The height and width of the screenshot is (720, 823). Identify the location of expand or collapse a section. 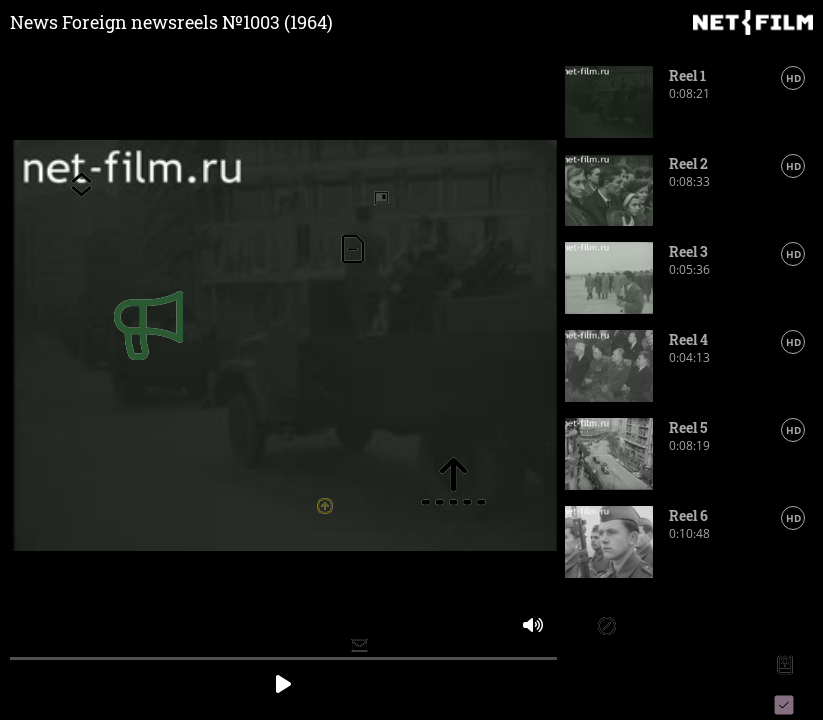
(81, 184).